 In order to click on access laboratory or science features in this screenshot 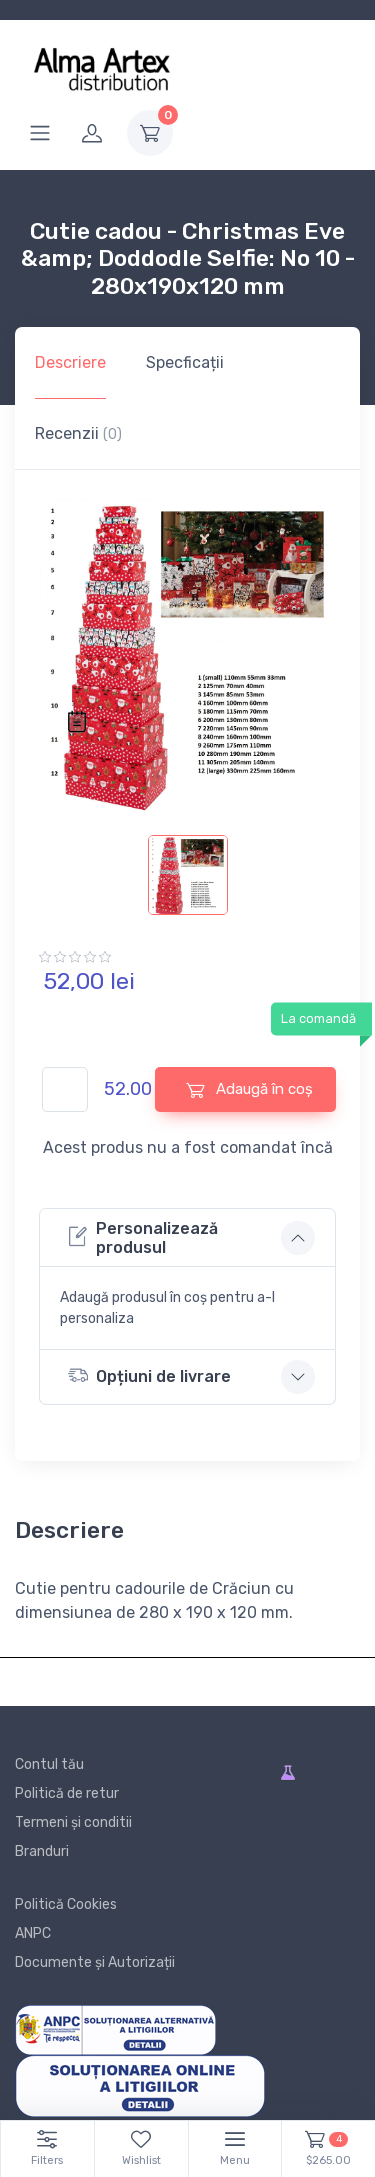, I will do `click(288, 1773)`.